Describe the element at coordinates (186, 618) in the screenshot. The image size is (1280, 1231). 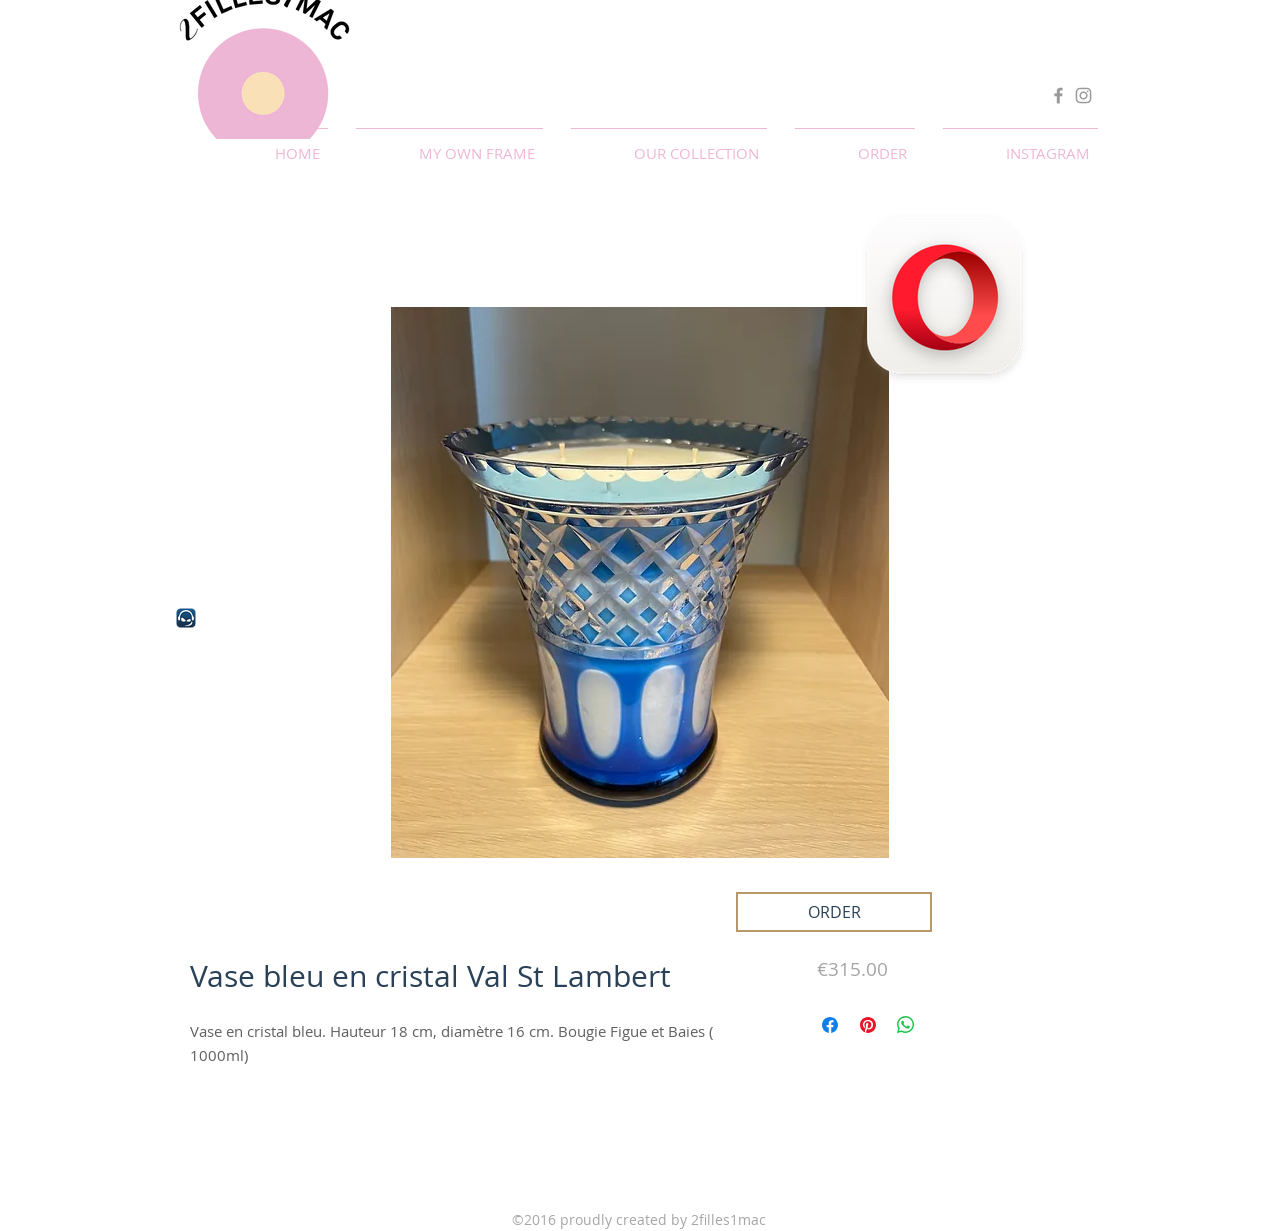
I see `open TeamSpeak voice chat app` at that location.